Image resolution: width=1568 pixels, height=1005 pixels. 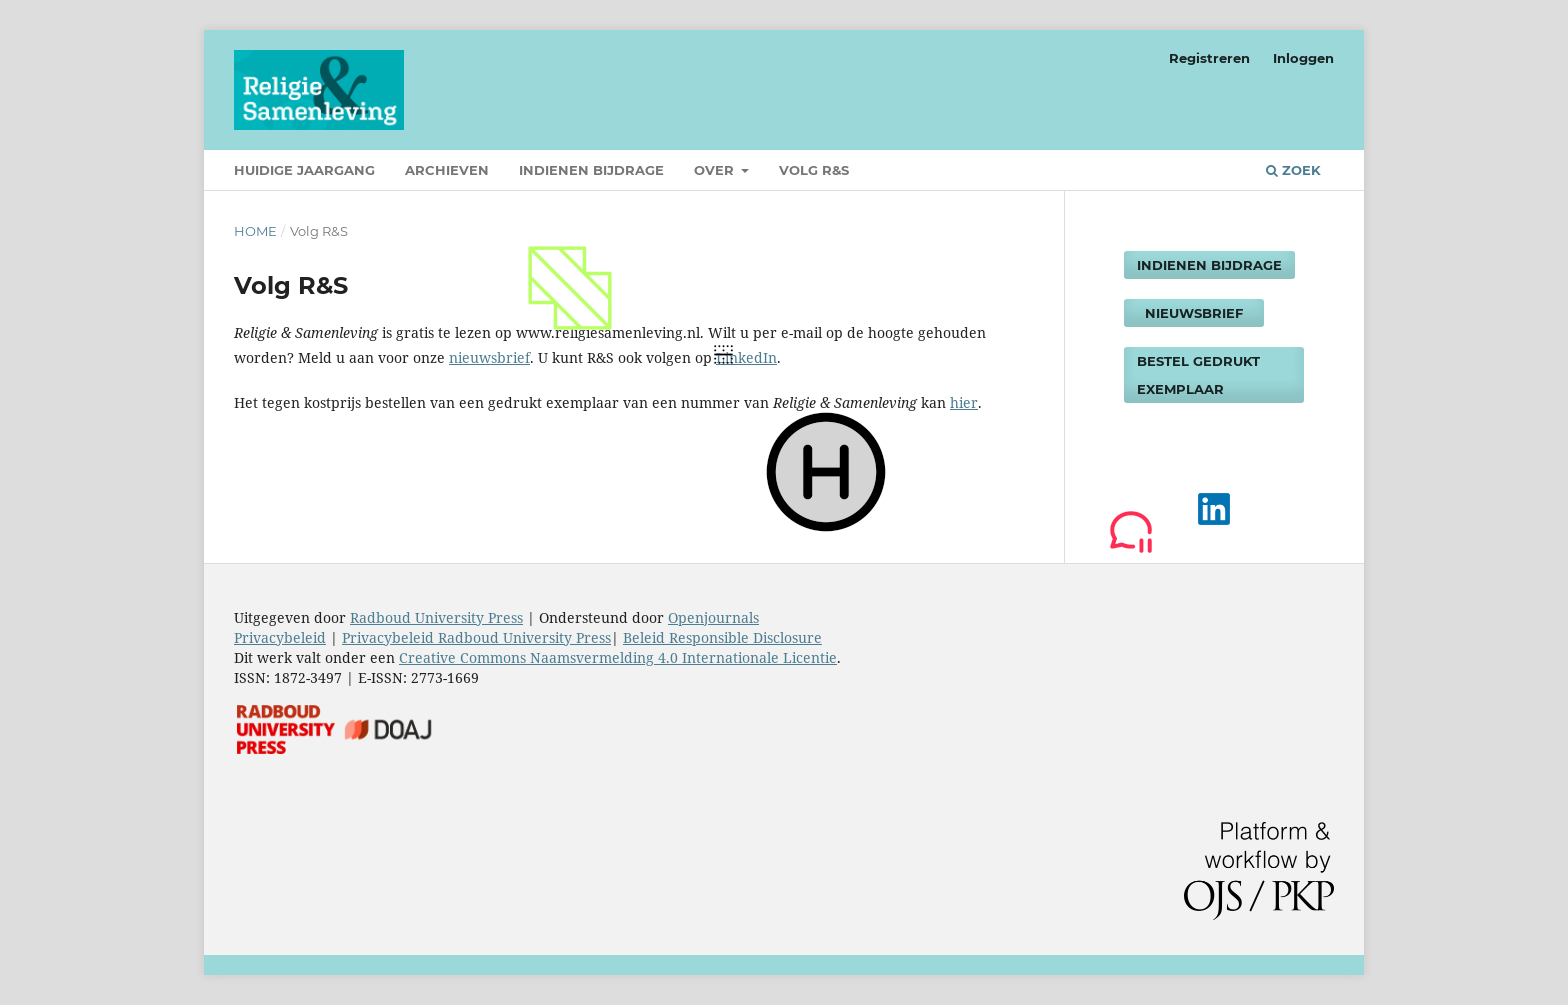 What do you see at coordinates (1131, 530) in the screenshot?
I see `pause message notifications` at bounding box center [1131, 530].